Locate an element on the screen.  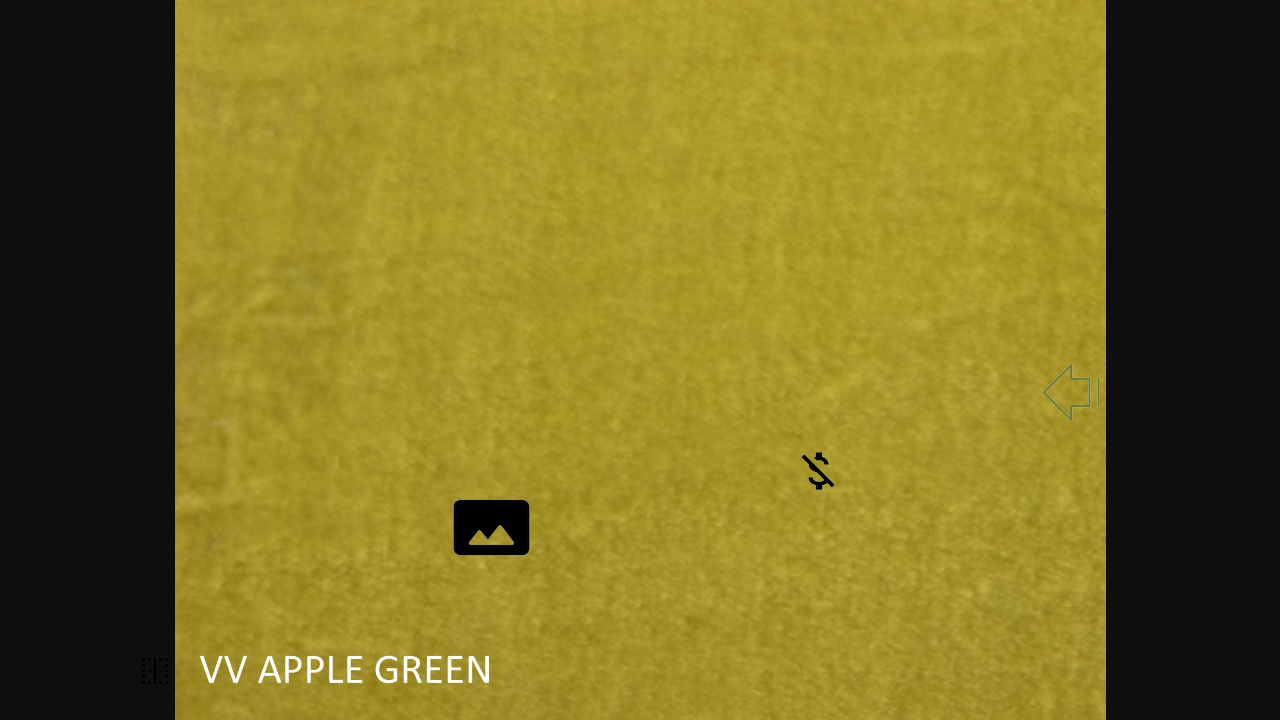
go back to previous screen is located at coordinates (1073, 392).